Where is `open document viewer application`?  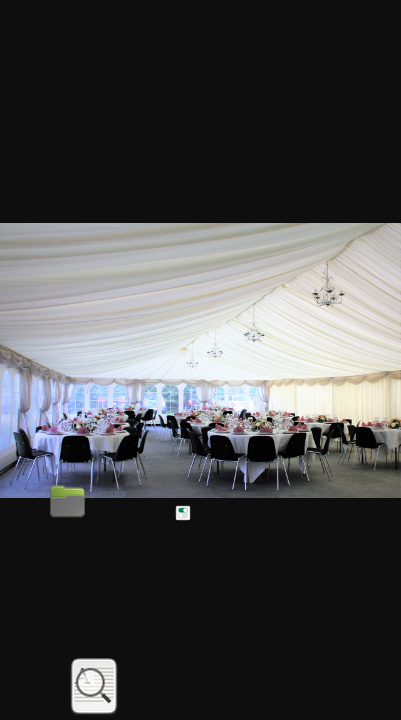
open document viewer application is located at coordinates (94, 686).